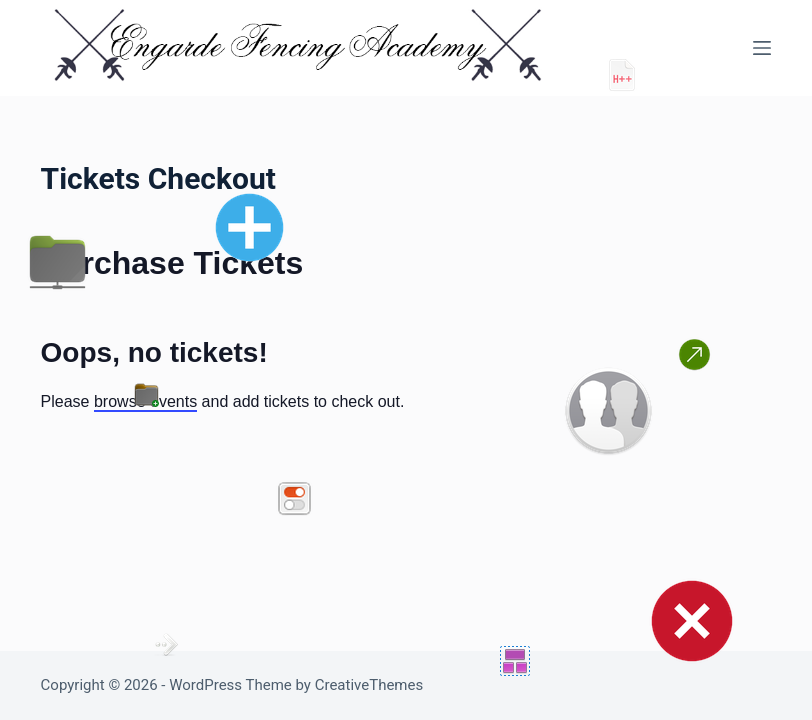  I want to click on manage user groups, so click(608, 410).